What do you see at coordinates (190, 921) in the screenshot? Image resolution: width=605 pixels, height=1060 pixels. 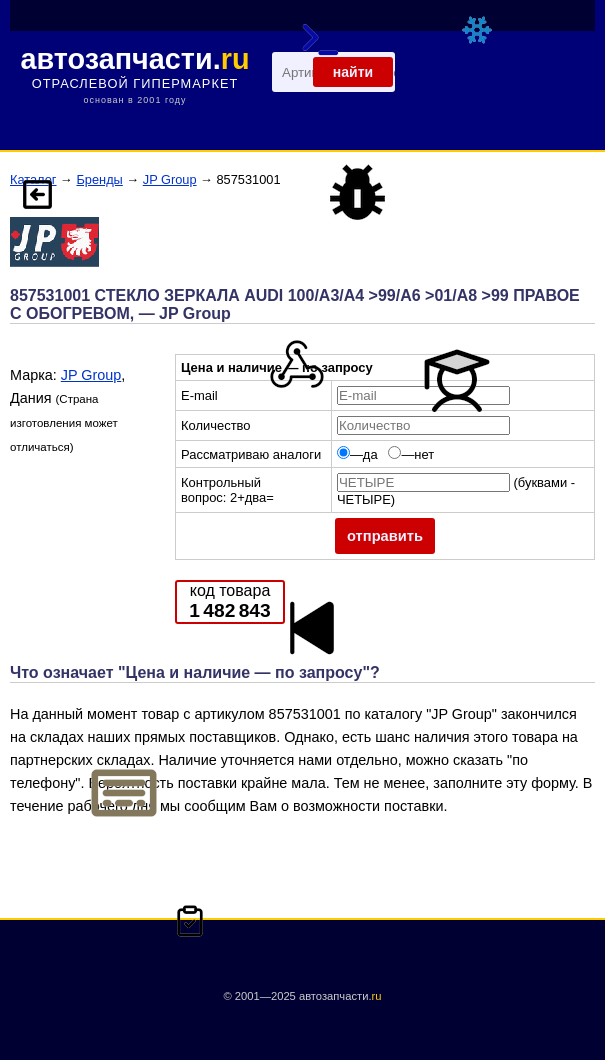 I see `mark task as complete` at bounding box center [190, 921].